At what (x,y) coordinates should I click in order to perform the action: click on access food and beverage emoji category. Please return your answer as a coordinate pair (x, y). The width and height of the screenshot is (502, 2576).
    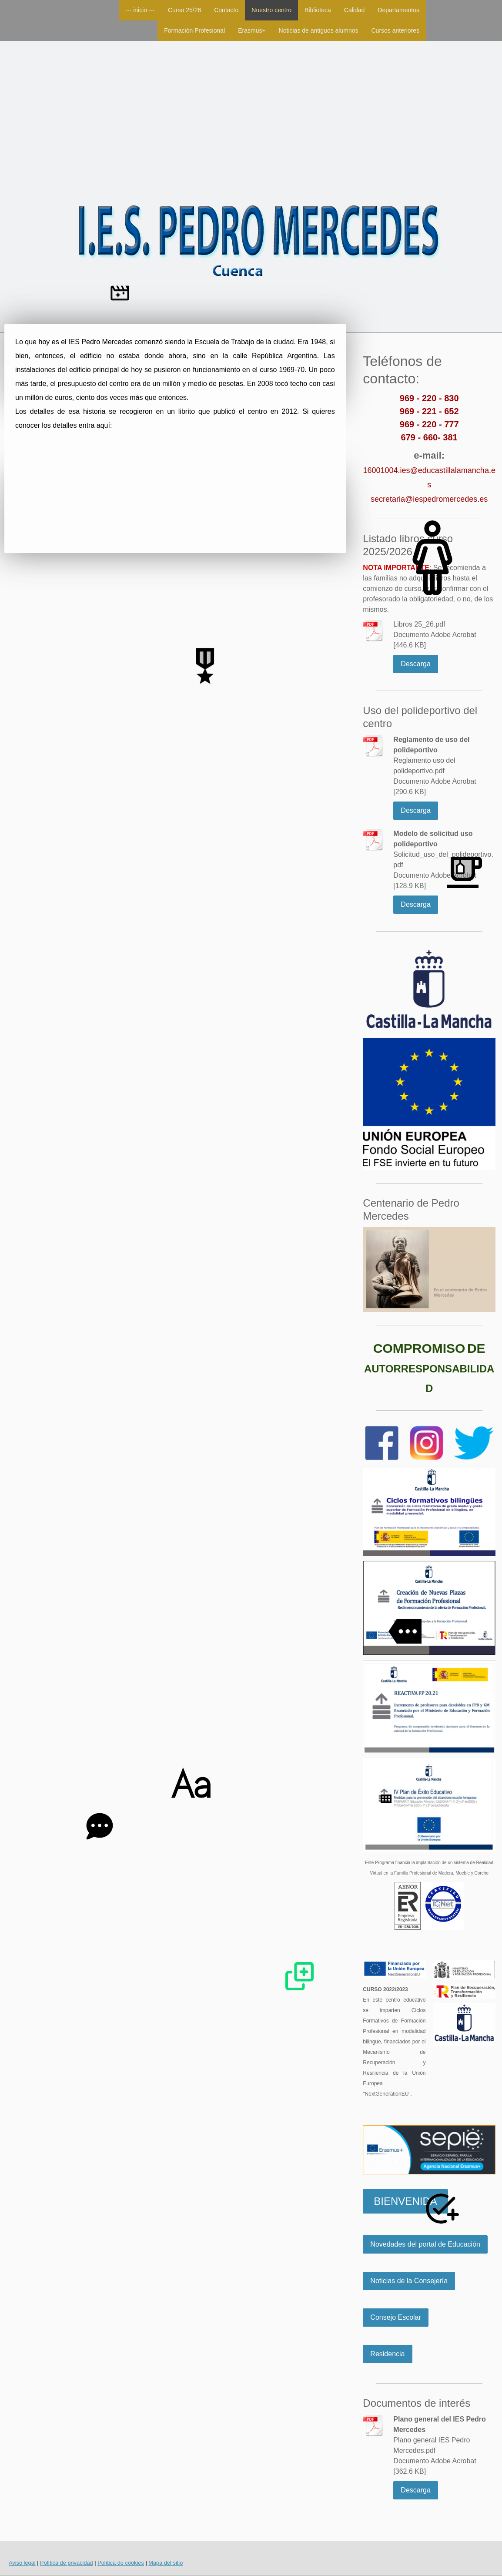
    Looking at the image, I should click on (465, 872).